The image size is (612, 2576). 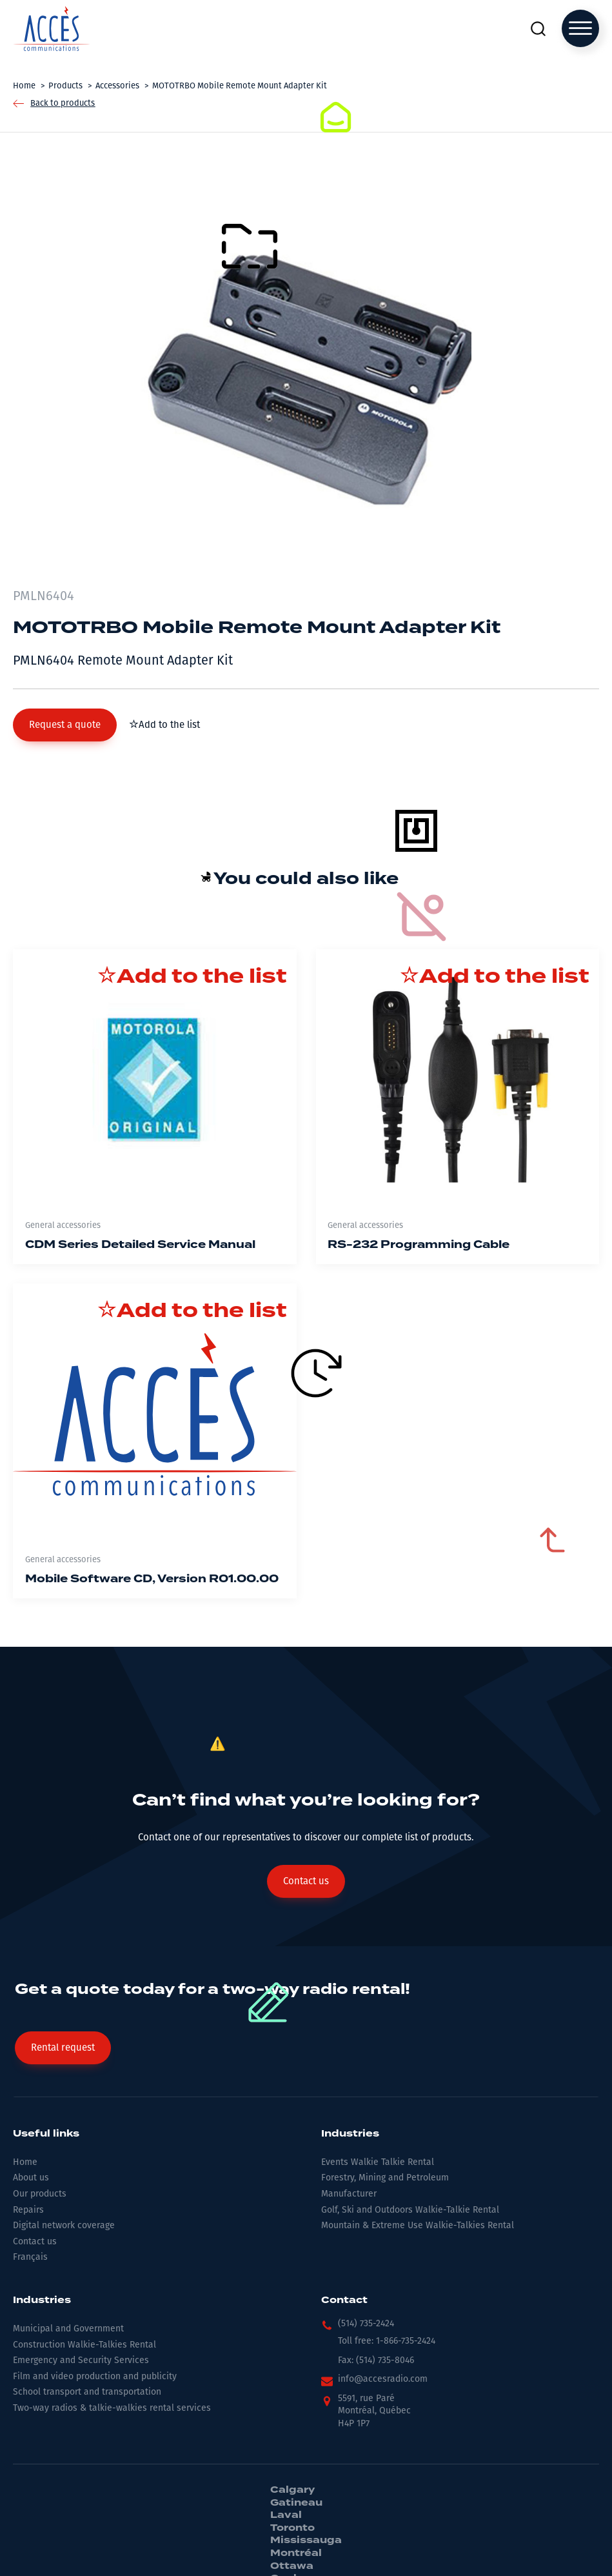 I want to click on mute or disable notifications, so click(x=421, y=916).